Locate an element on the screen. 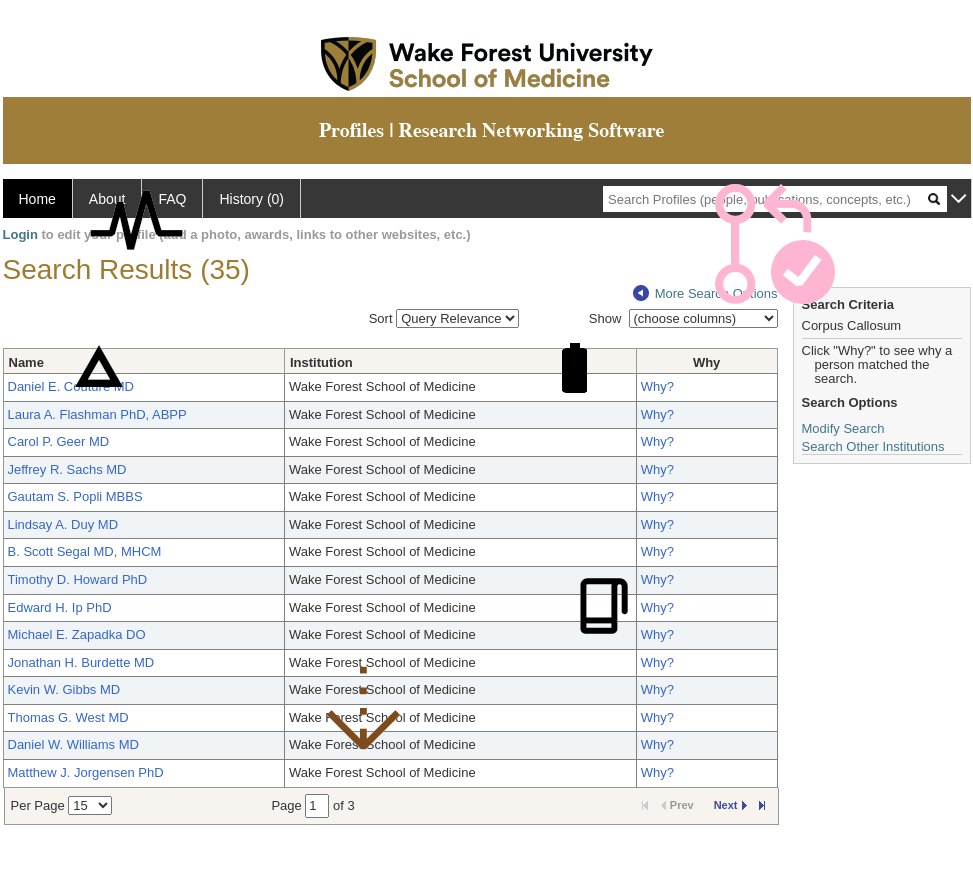 The height and width of the screenshot is (896, 973). view towel or linen amenities is located at coordinates (602, 606).